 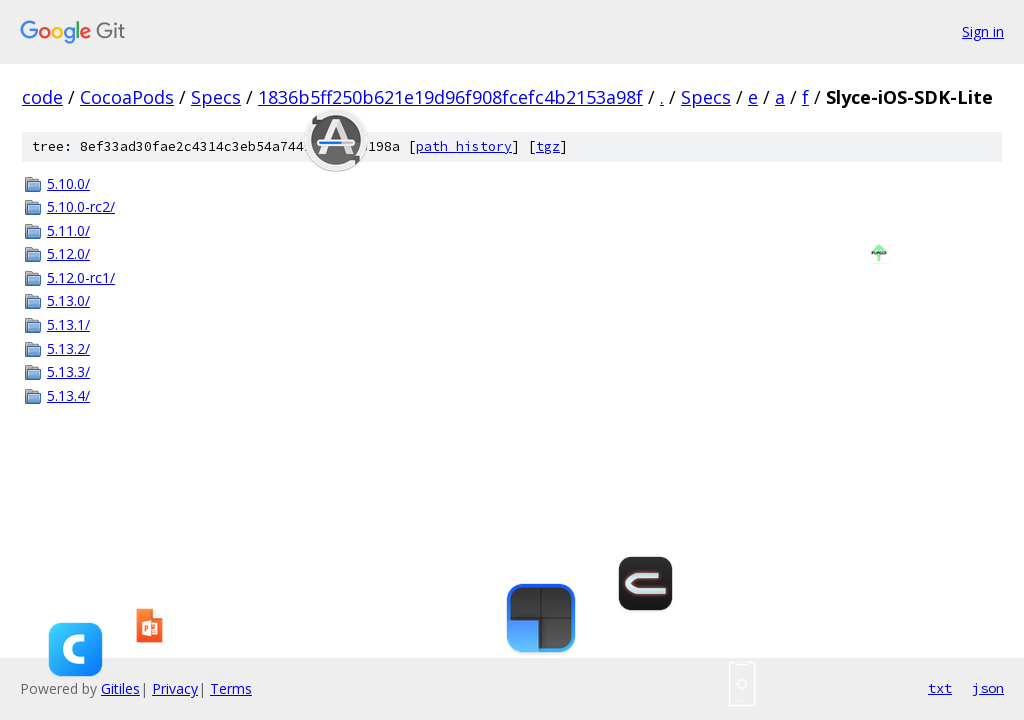 What do you see at coordinates (336, 140) in the screenshot?
I see `check for available software updates` at bounding box center [336, 140].